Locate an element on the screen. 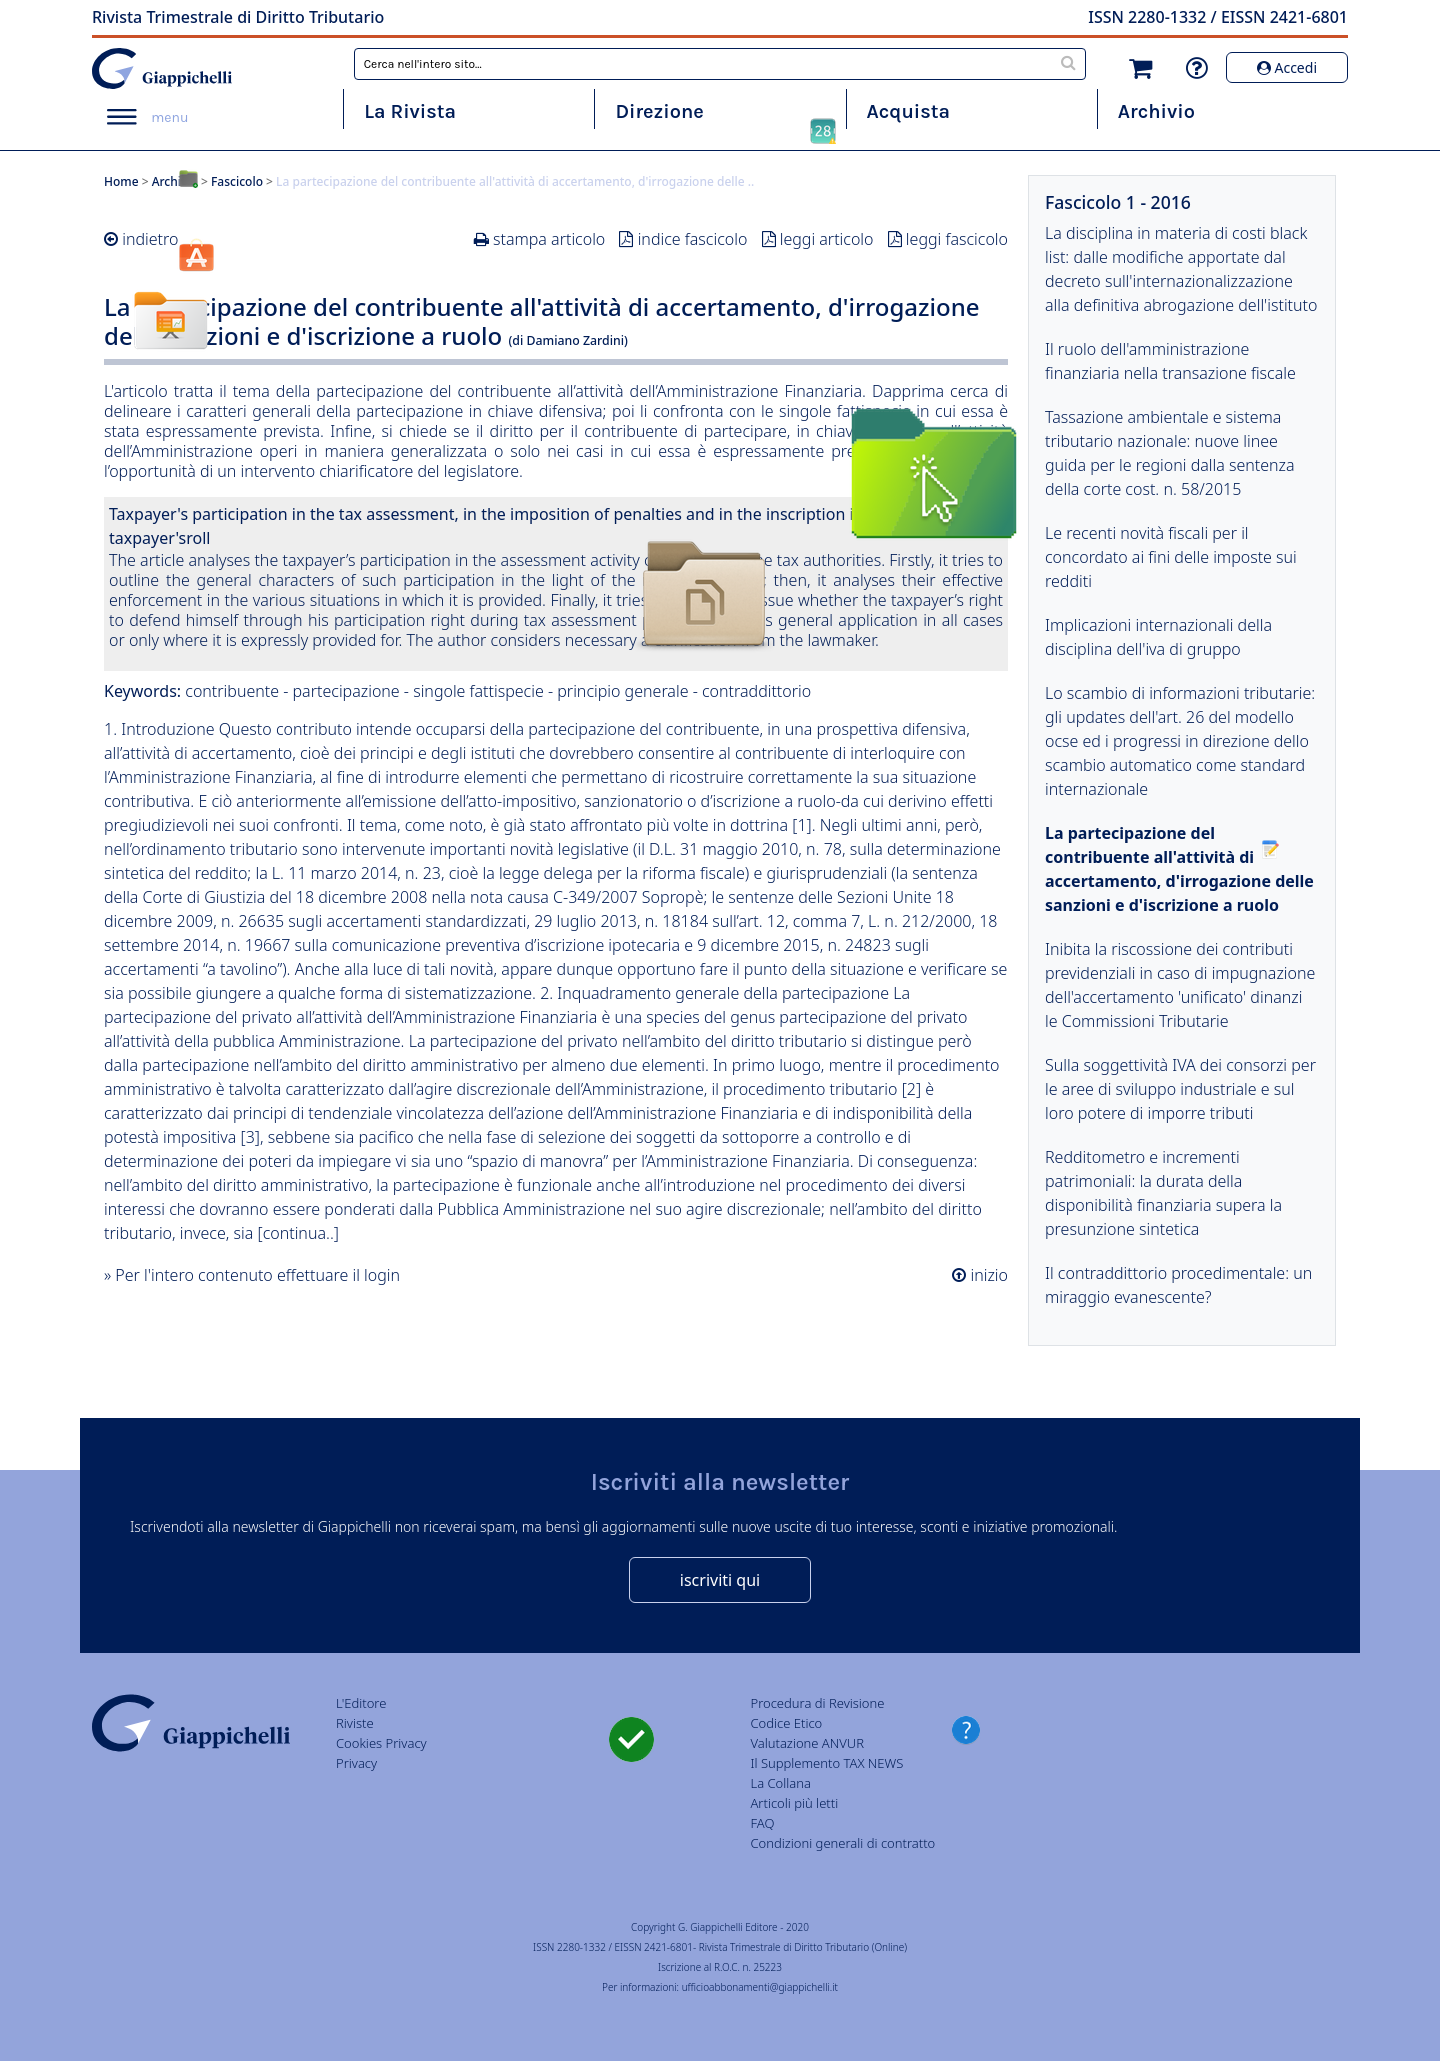 The height and width of the screenshot is (2061, 1440). confirm or accept a calculation is located at coordinates (631, 1739).